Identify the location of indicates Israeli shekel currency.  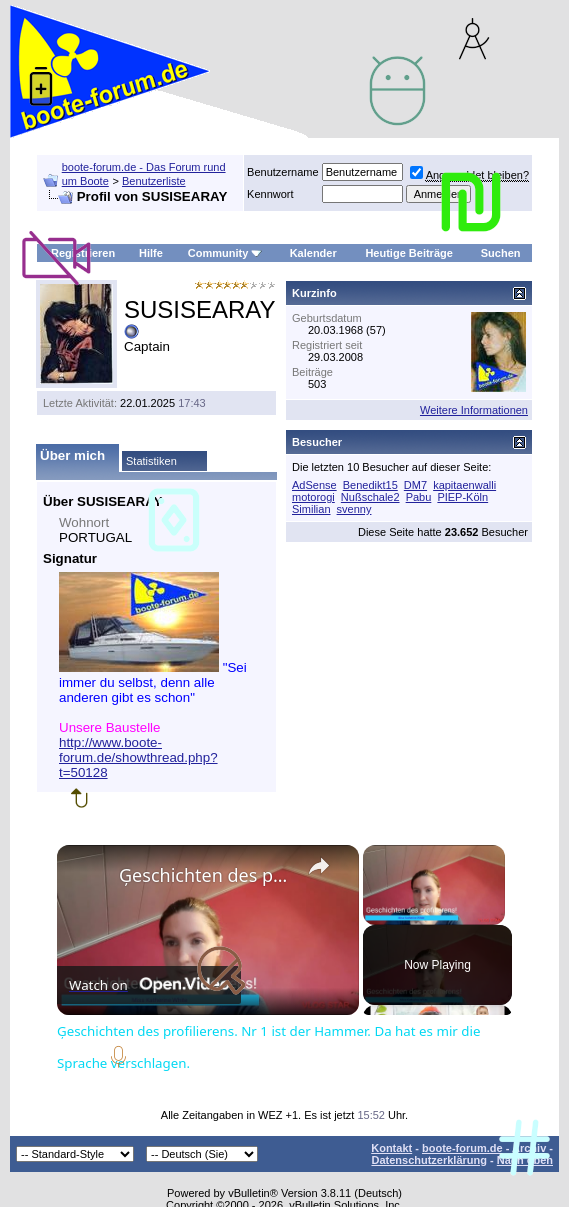
(471, 202).